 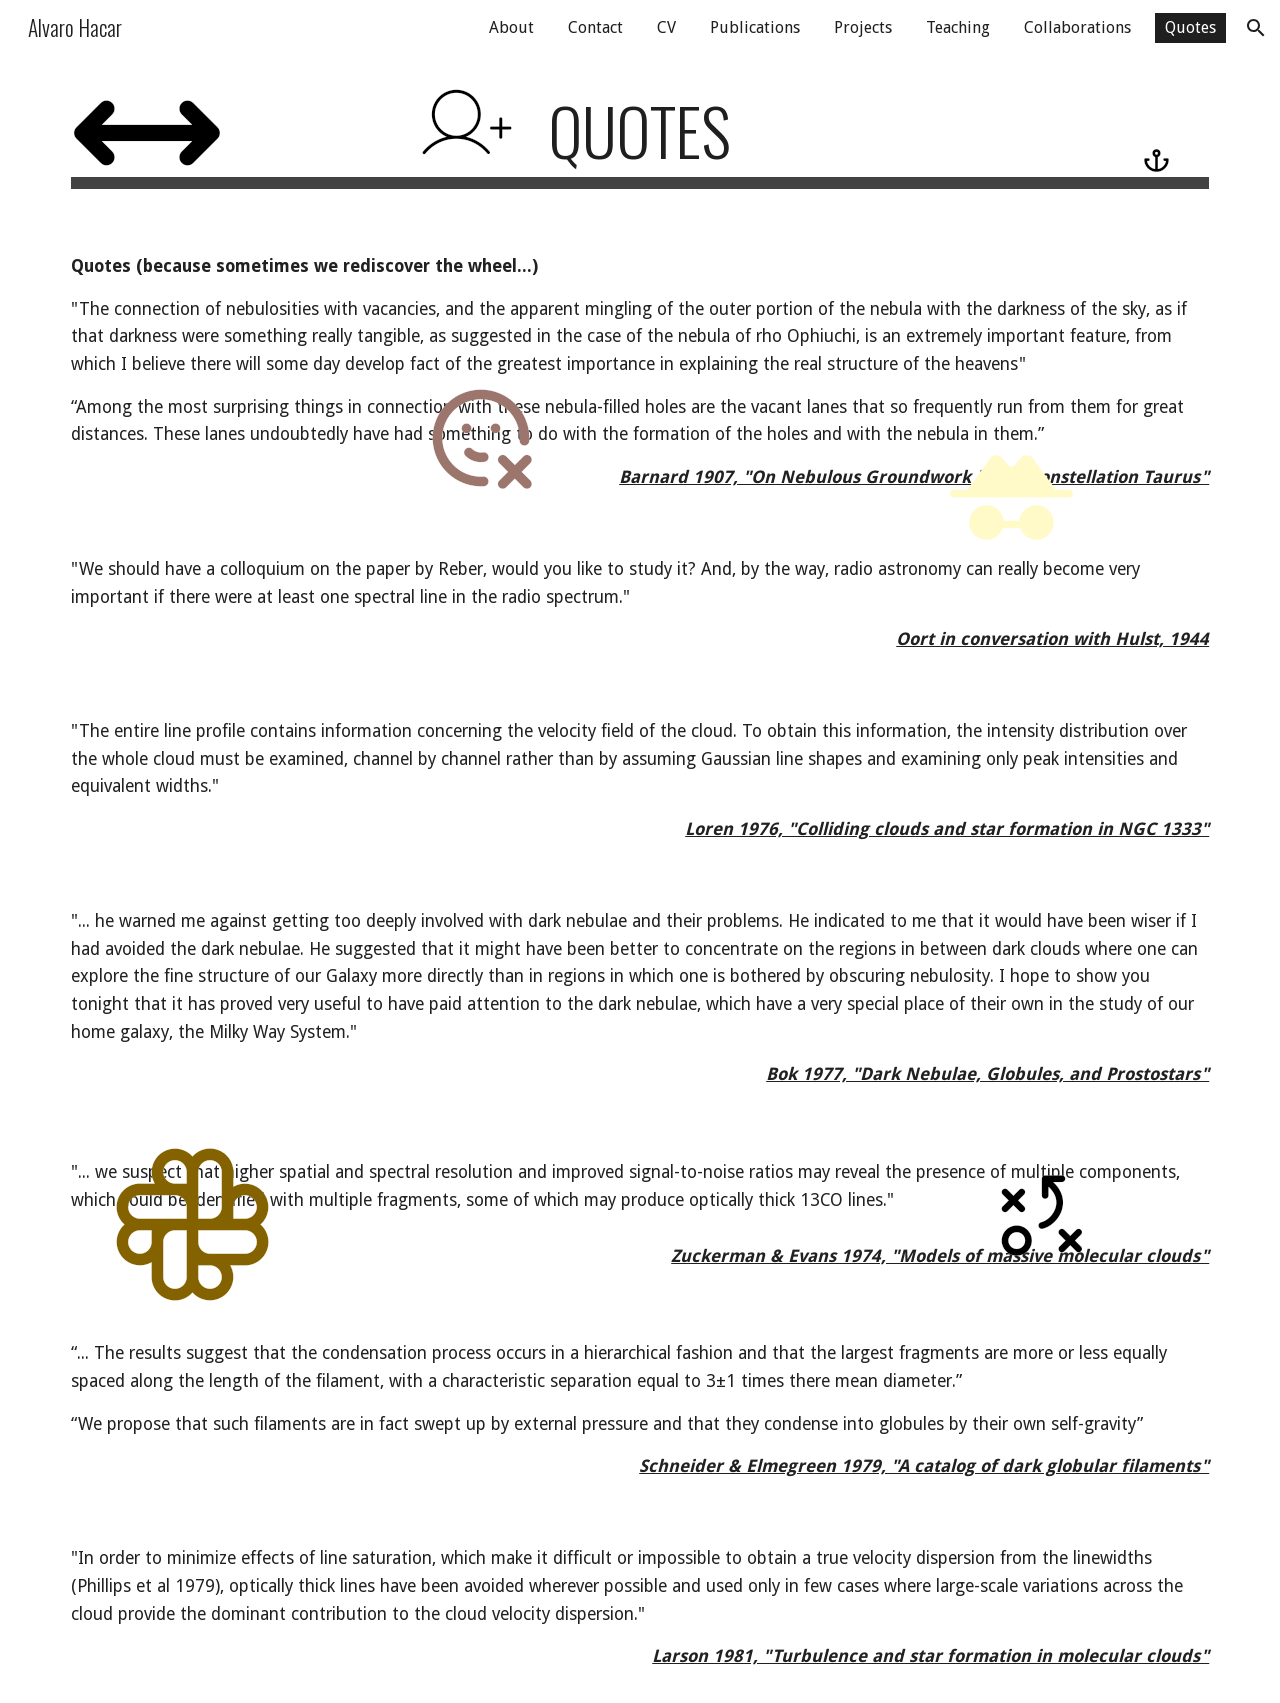 What do you see at coordinates (192, 1224) in the screenshot?
I see `open slack messaging app` at bounding box center [192, 1224].